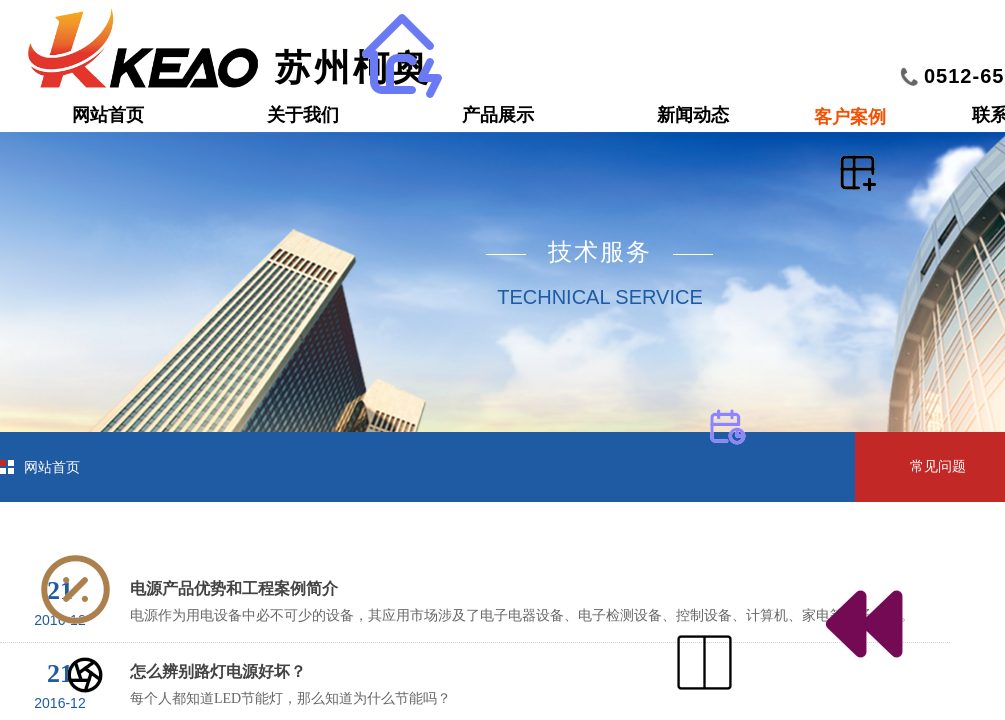  What do you see at coordinates (704, 662) in the screenshot?
I see `split view horizontally` at bounding box center [704, 662].